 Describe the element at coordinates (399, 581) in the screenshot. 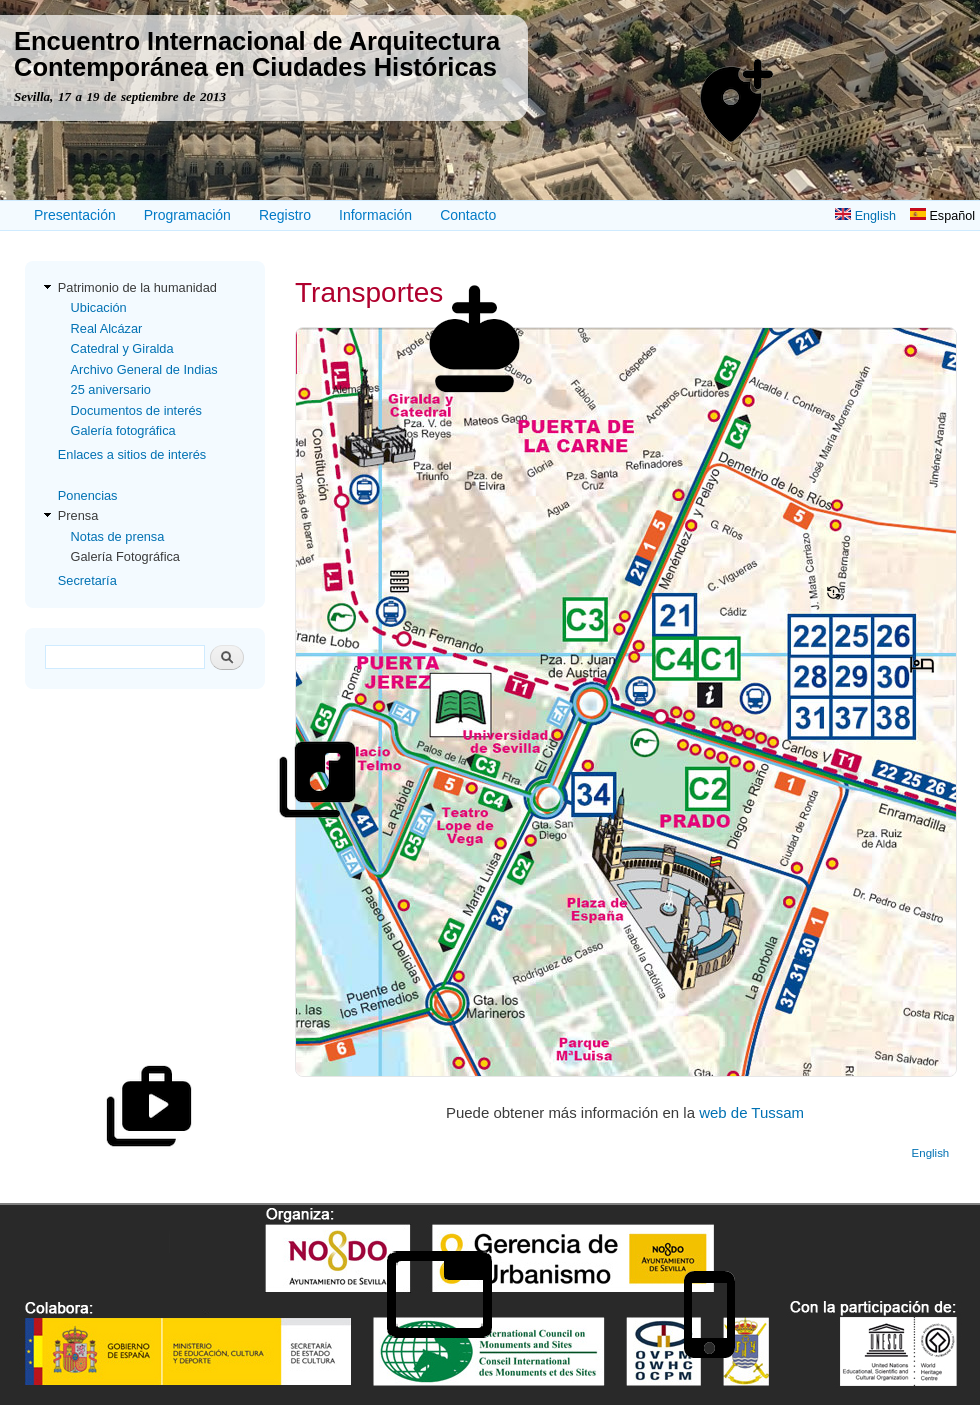

I see `access server settings or configuration` at that location.